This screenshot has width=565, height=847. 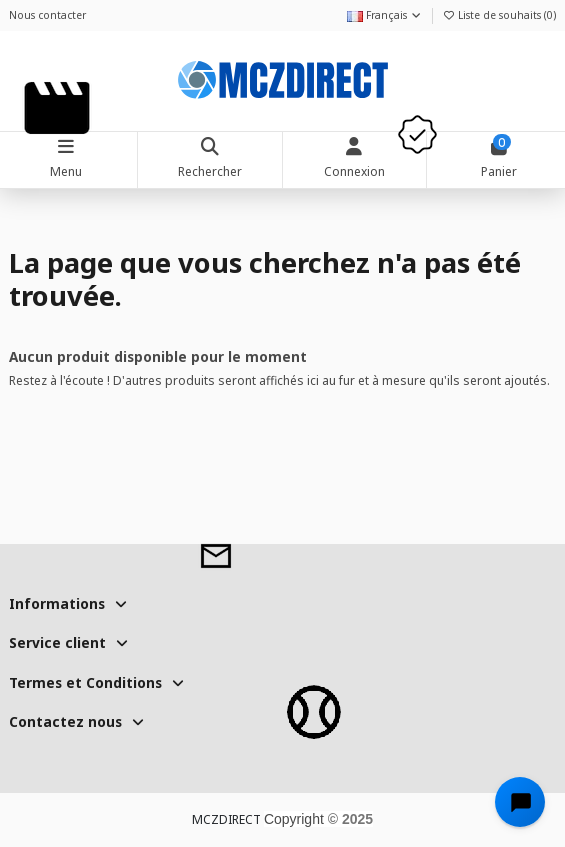 What do you see at coordinates (57, 108) in the screenshot?
I see `create a new video or movie project` at bounding box center [57, 108].